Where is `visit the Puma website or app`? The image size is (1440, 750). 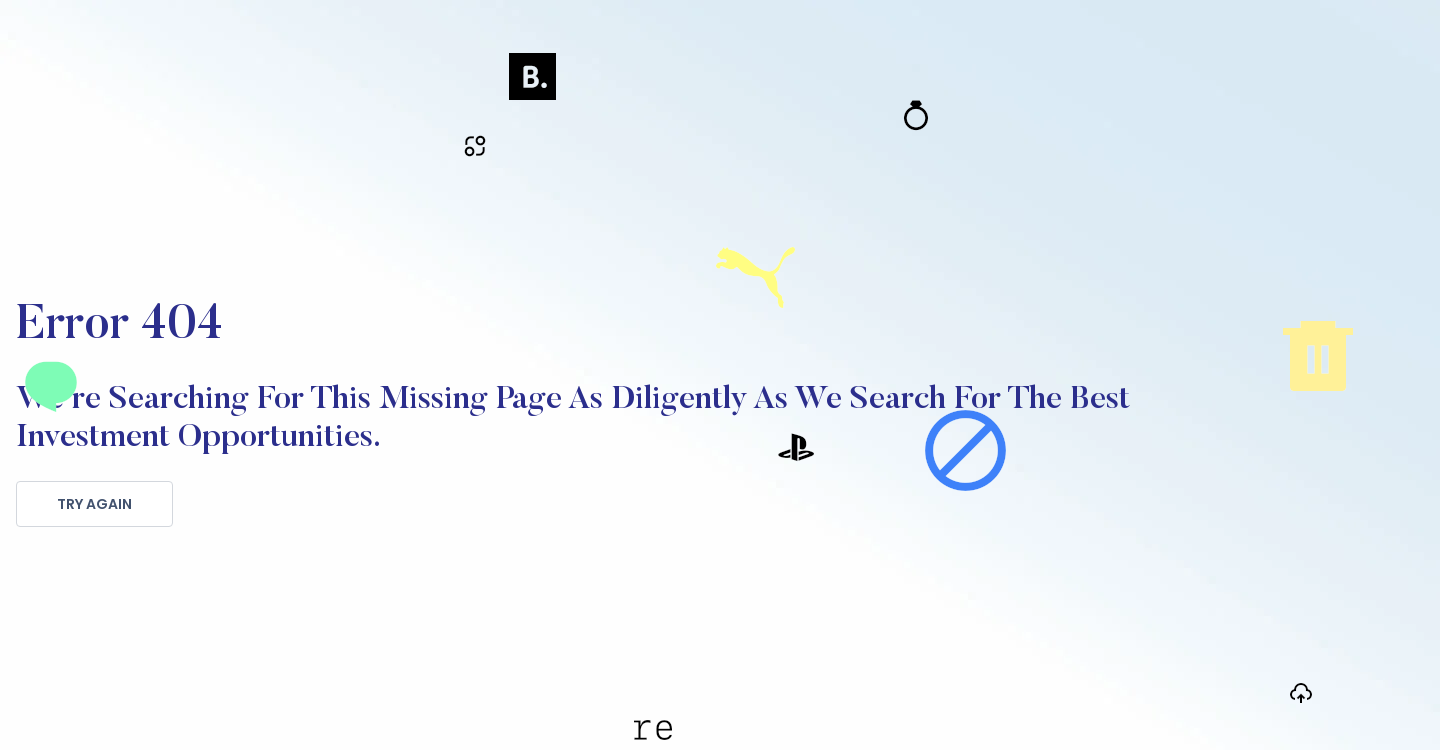
visit the Puma website or app is located at coordinates (755, 277).